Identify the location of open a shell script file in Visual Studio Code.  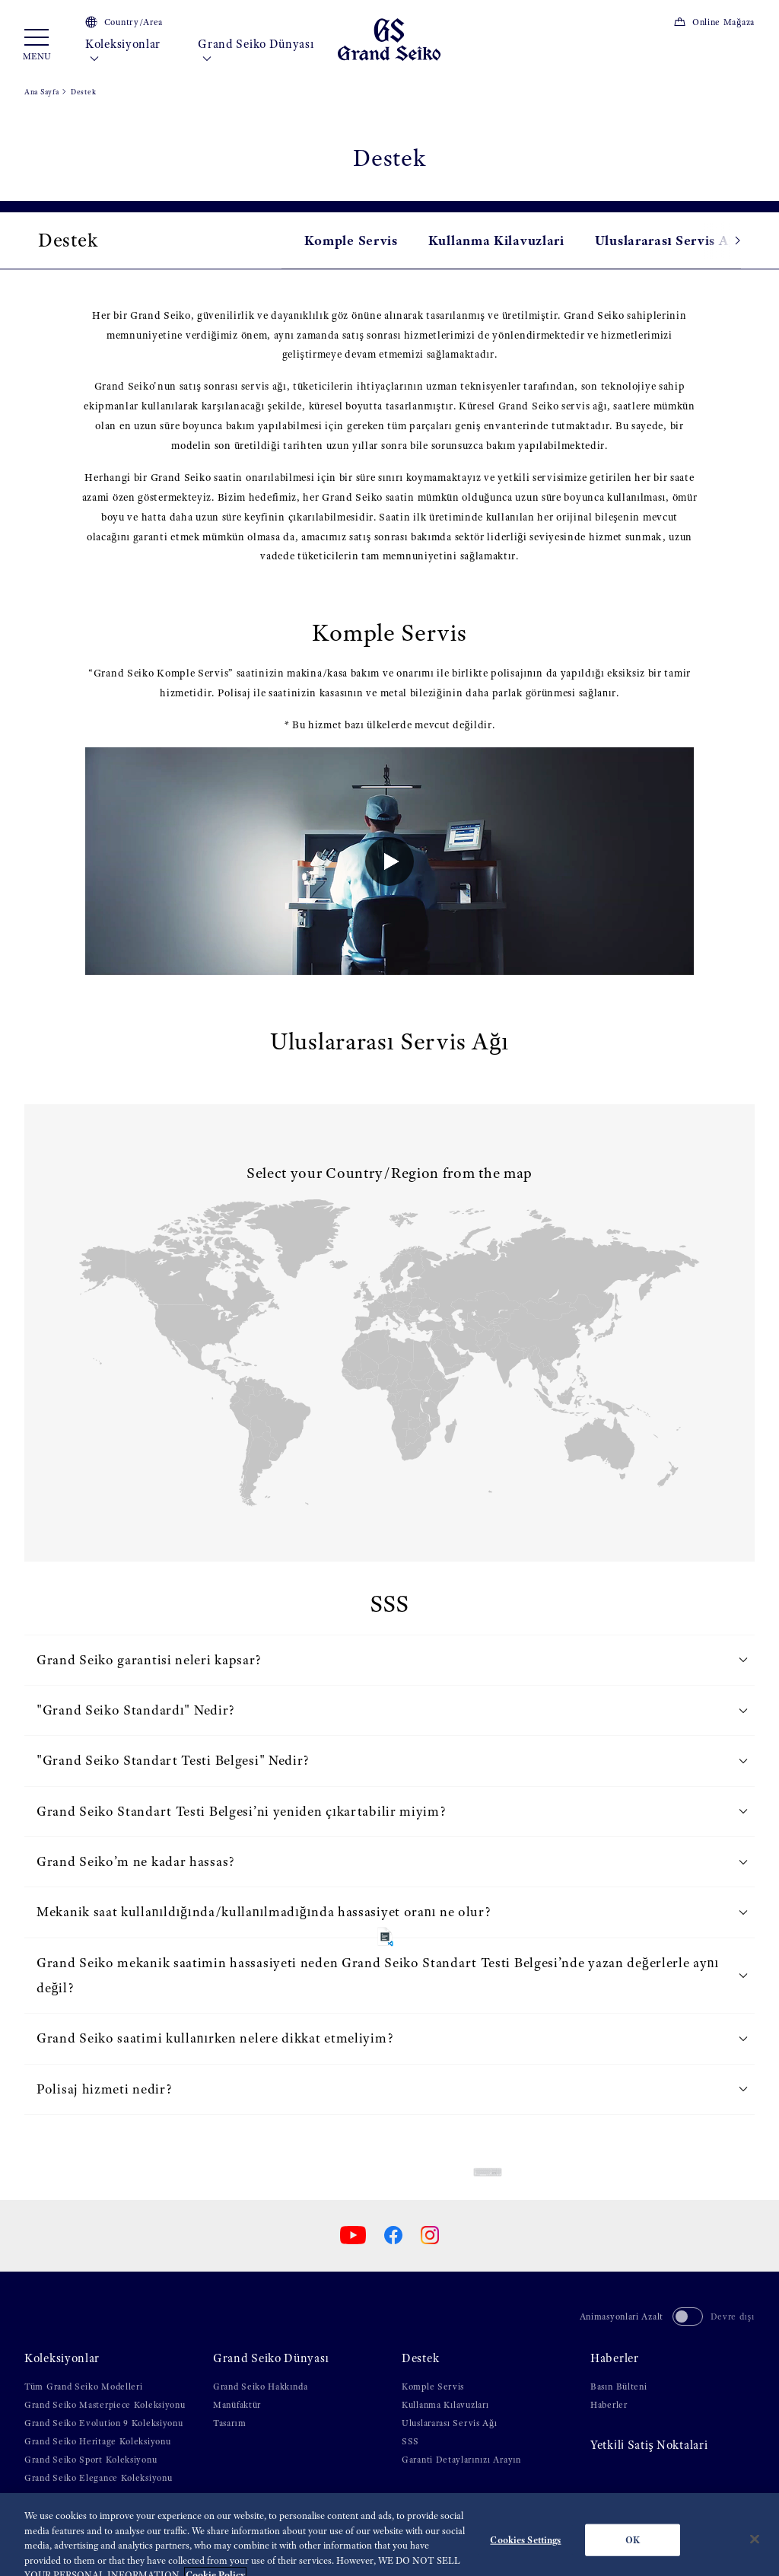
(385, 1937).